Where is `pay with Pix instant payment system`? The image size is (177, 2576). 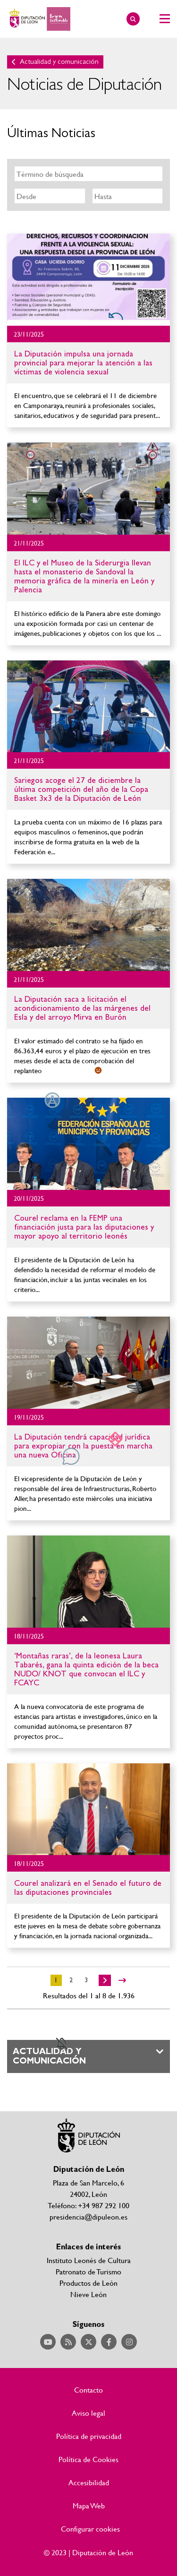
pay with Pix instant payment system is located at coordinates (115, 1439).